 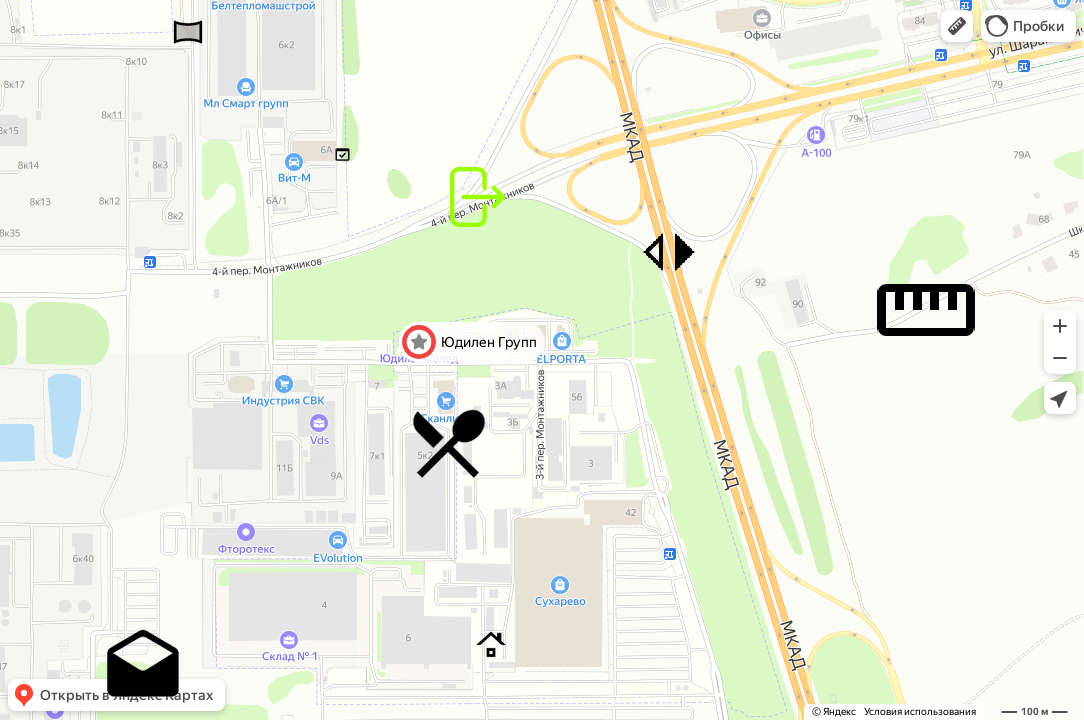 I want to click on indicates a verified domain or website, so click(x=342, y=154).